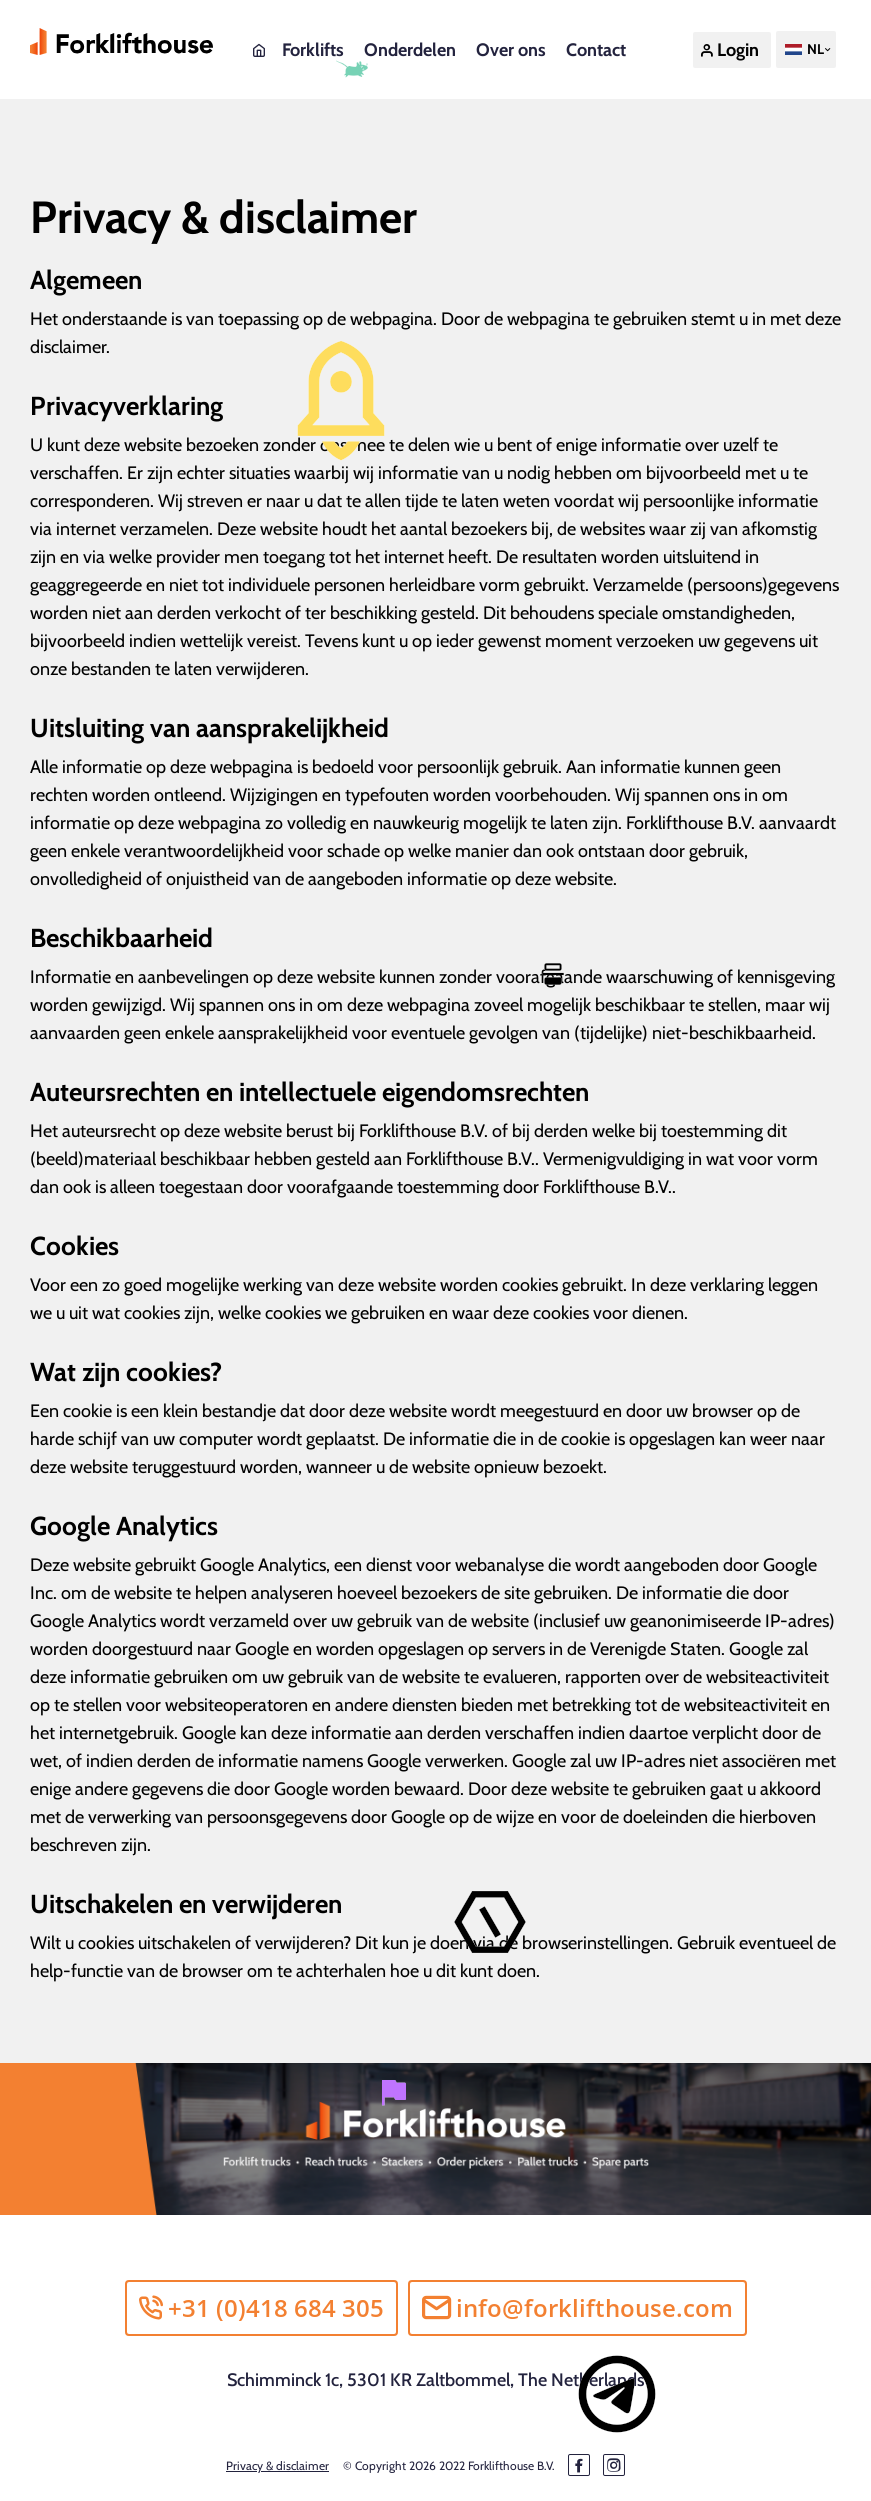 The width and height of the screenshot is (871, 2501). Describe the element at coordinates (490, 1922) in the screenshot. I see `access system settings` at that location.